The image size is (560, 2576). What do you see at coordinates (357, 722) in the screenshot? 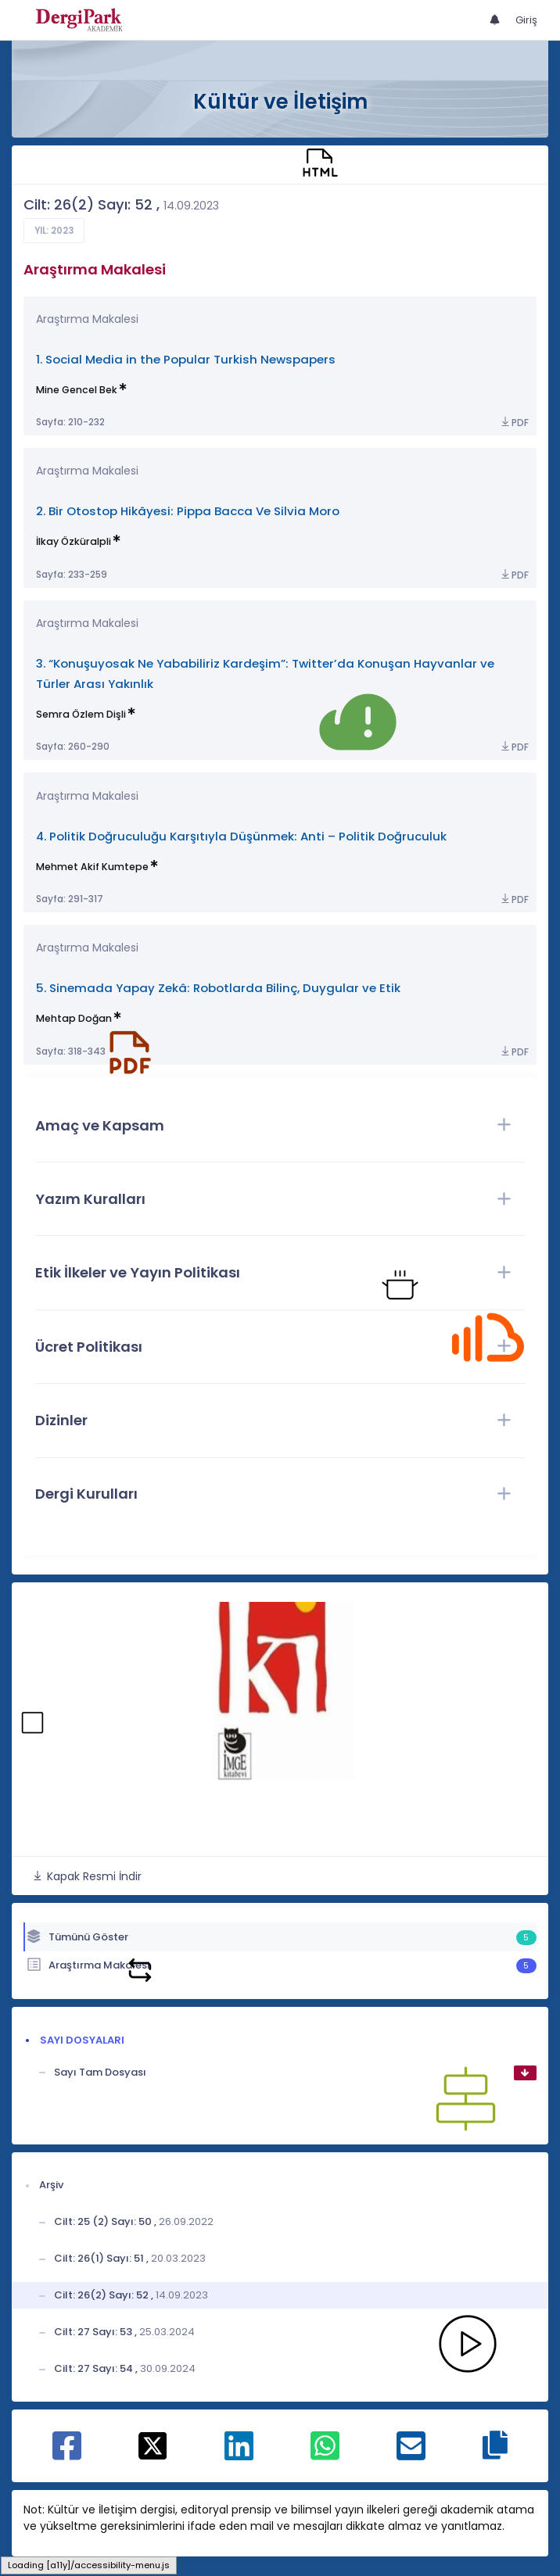
I see `cloud storage warning or issue detected` at bounding box center [357, 722].